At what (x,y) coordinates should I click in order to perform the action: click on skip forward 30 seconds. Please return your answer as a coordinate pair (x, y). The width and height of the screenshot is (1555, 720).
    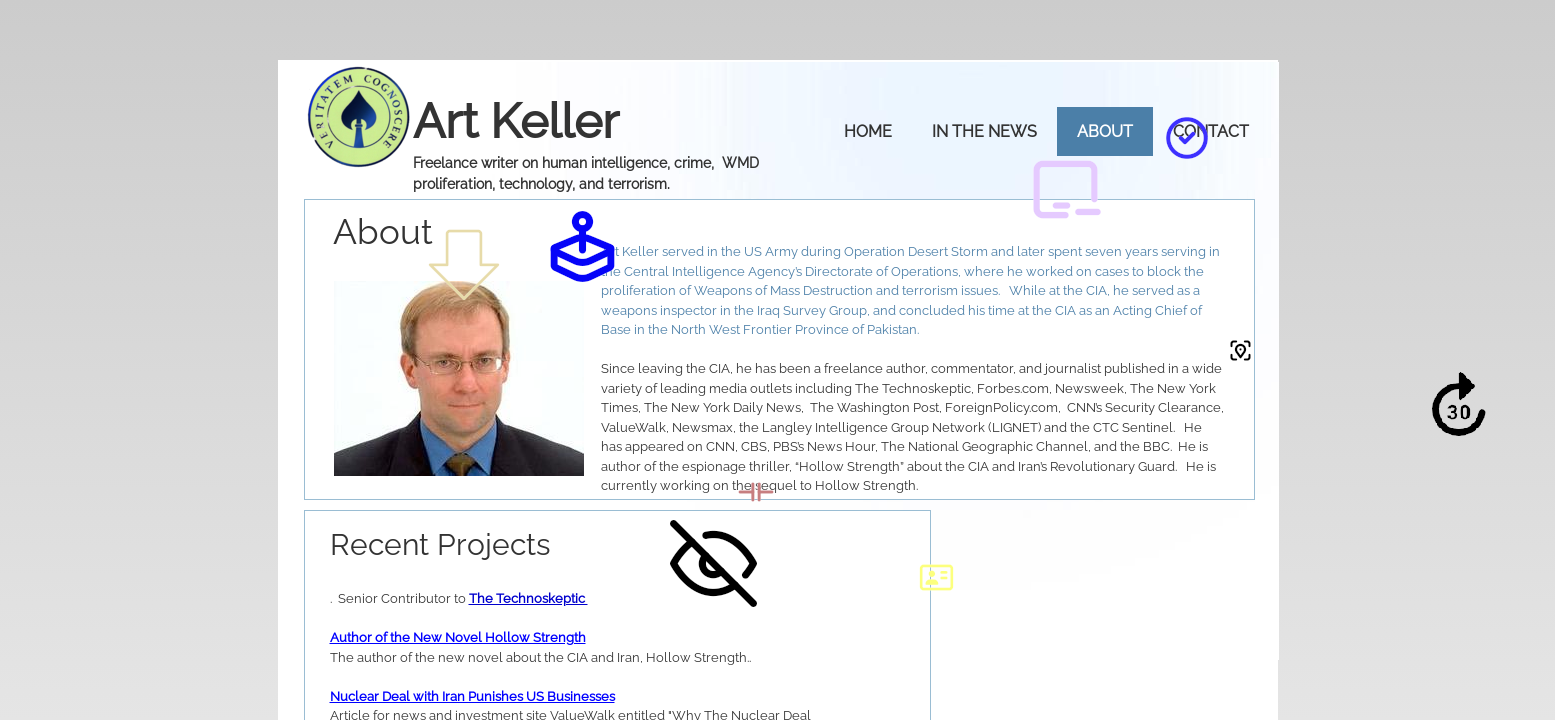
    Looking at the image, I should click on (1459, 406).